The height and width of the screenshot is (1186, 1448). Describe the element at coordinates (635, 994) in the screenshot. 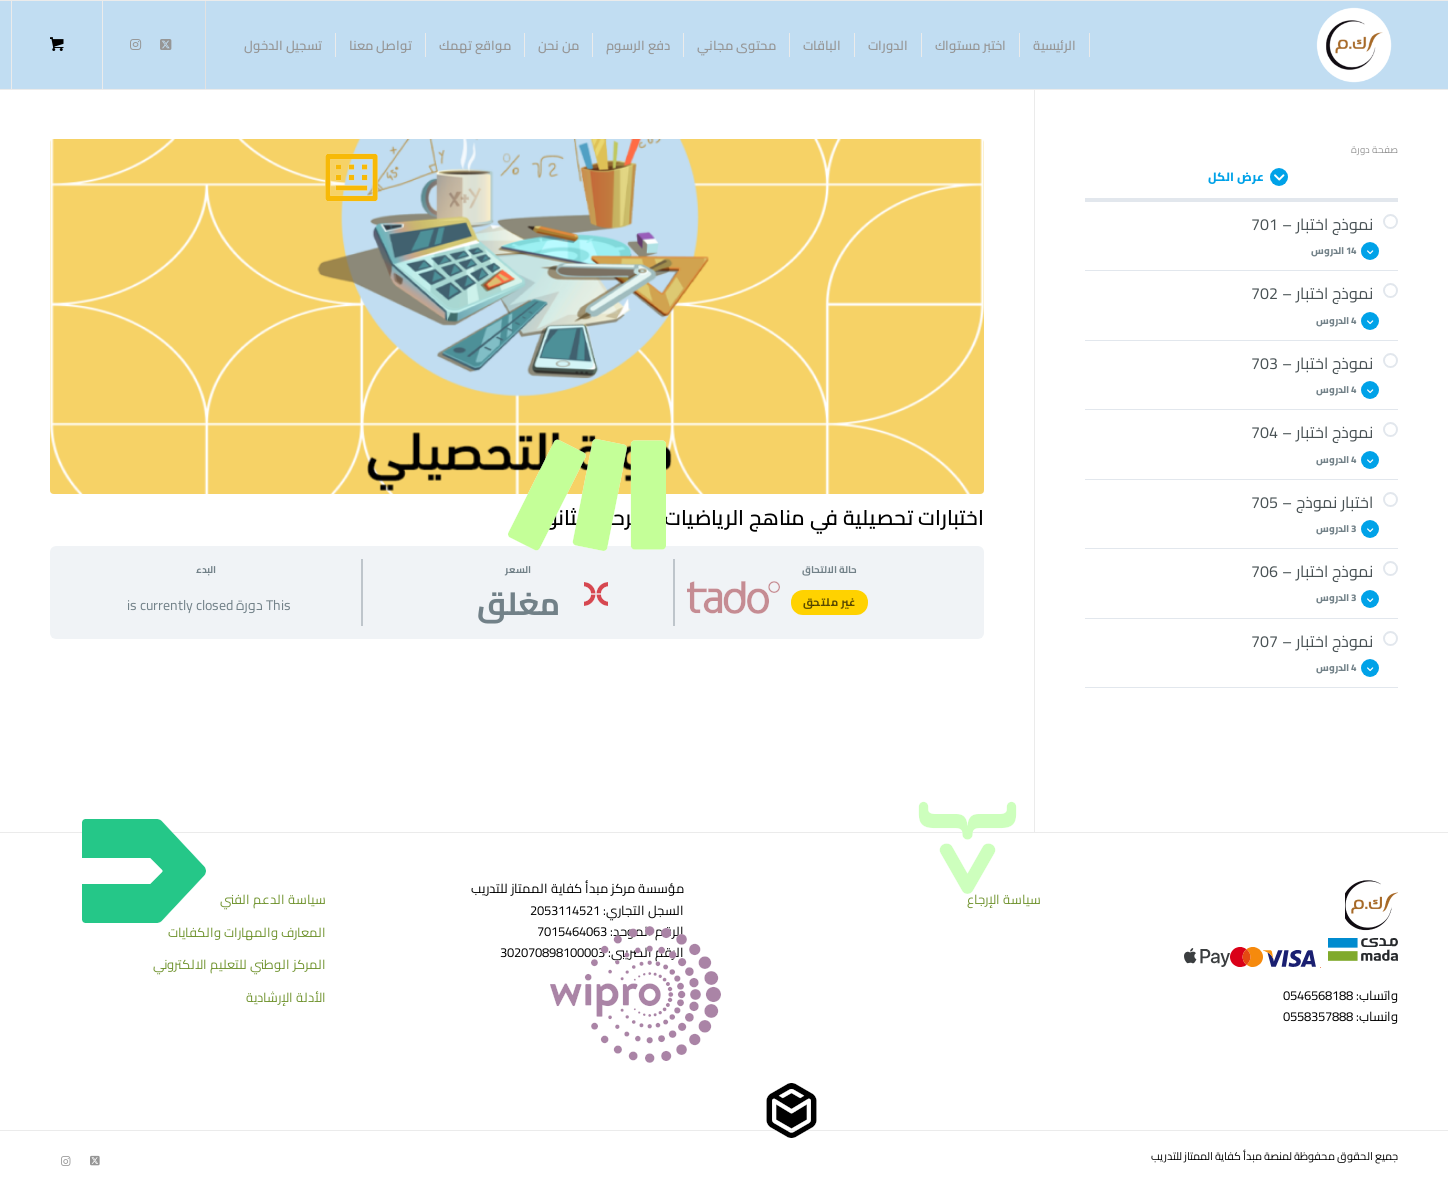

I see `visit the Wipro website or services` at that location.